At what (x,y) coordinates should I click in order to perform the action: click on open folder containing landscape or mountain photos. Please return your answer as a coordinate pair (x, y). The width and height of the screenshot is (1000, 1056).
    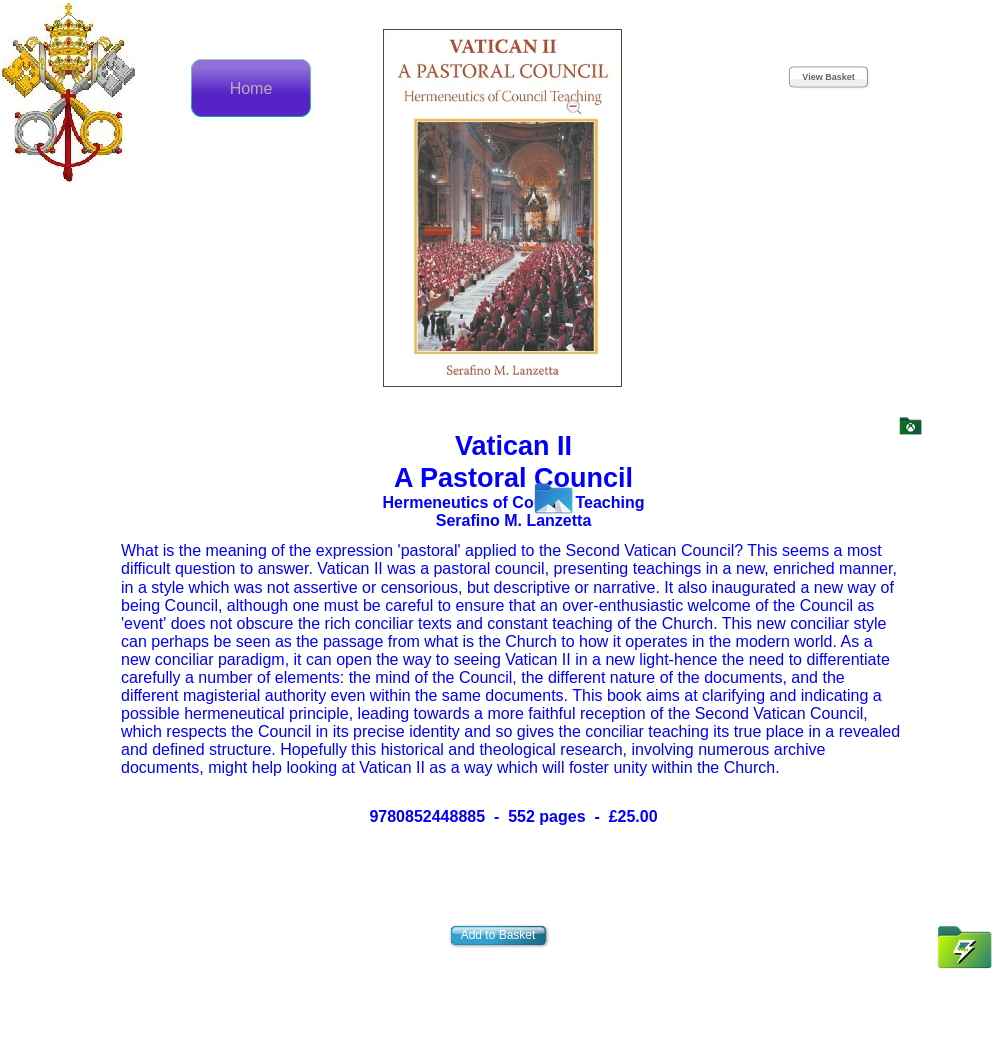
    Looking at the image, I should click on (553, 499).